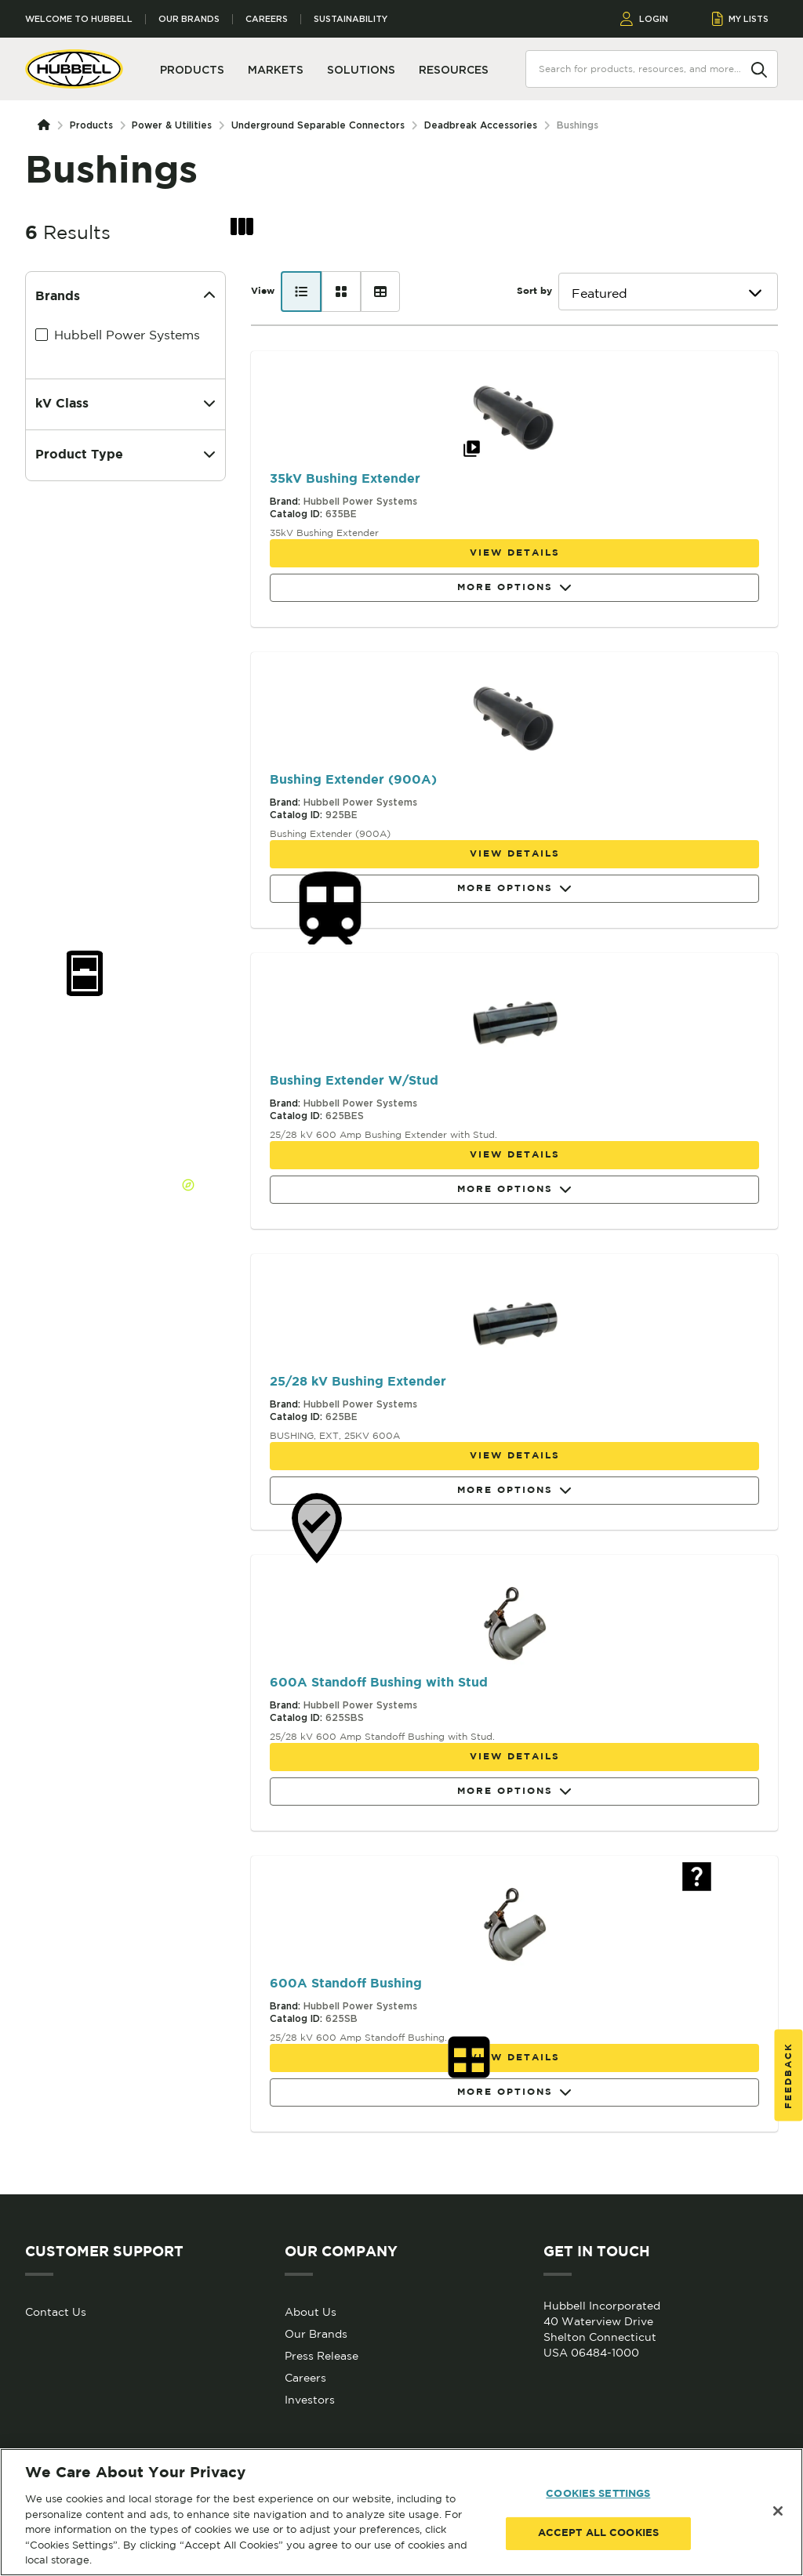 This screenshot has width=803, height=2576. Describe the element at coordinates (469, 2057) in the screenshot. I see `view data in table format` at that location.